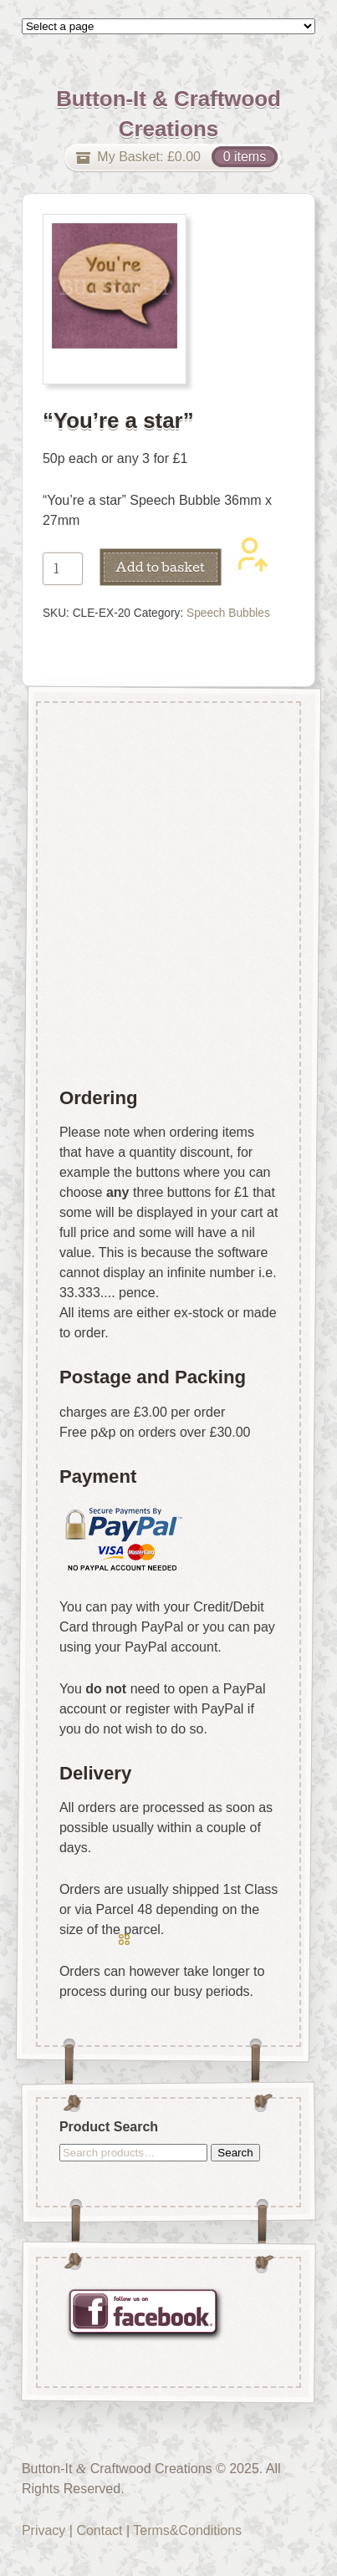  Describe the element at coordinates (124, 1939) in the screenshot. I see `switch to grid view layout` at that location.